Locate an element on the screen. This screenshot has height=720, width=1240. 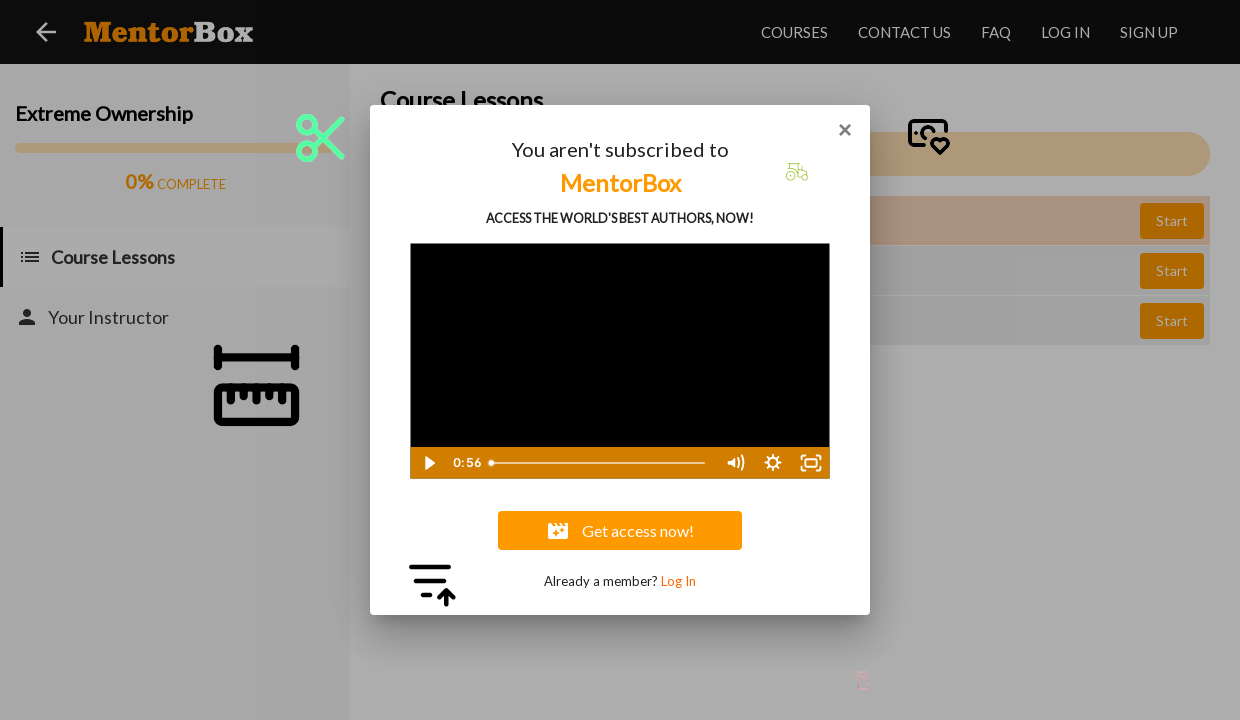
sort items in ascending order is located at coordinates (430, 581).